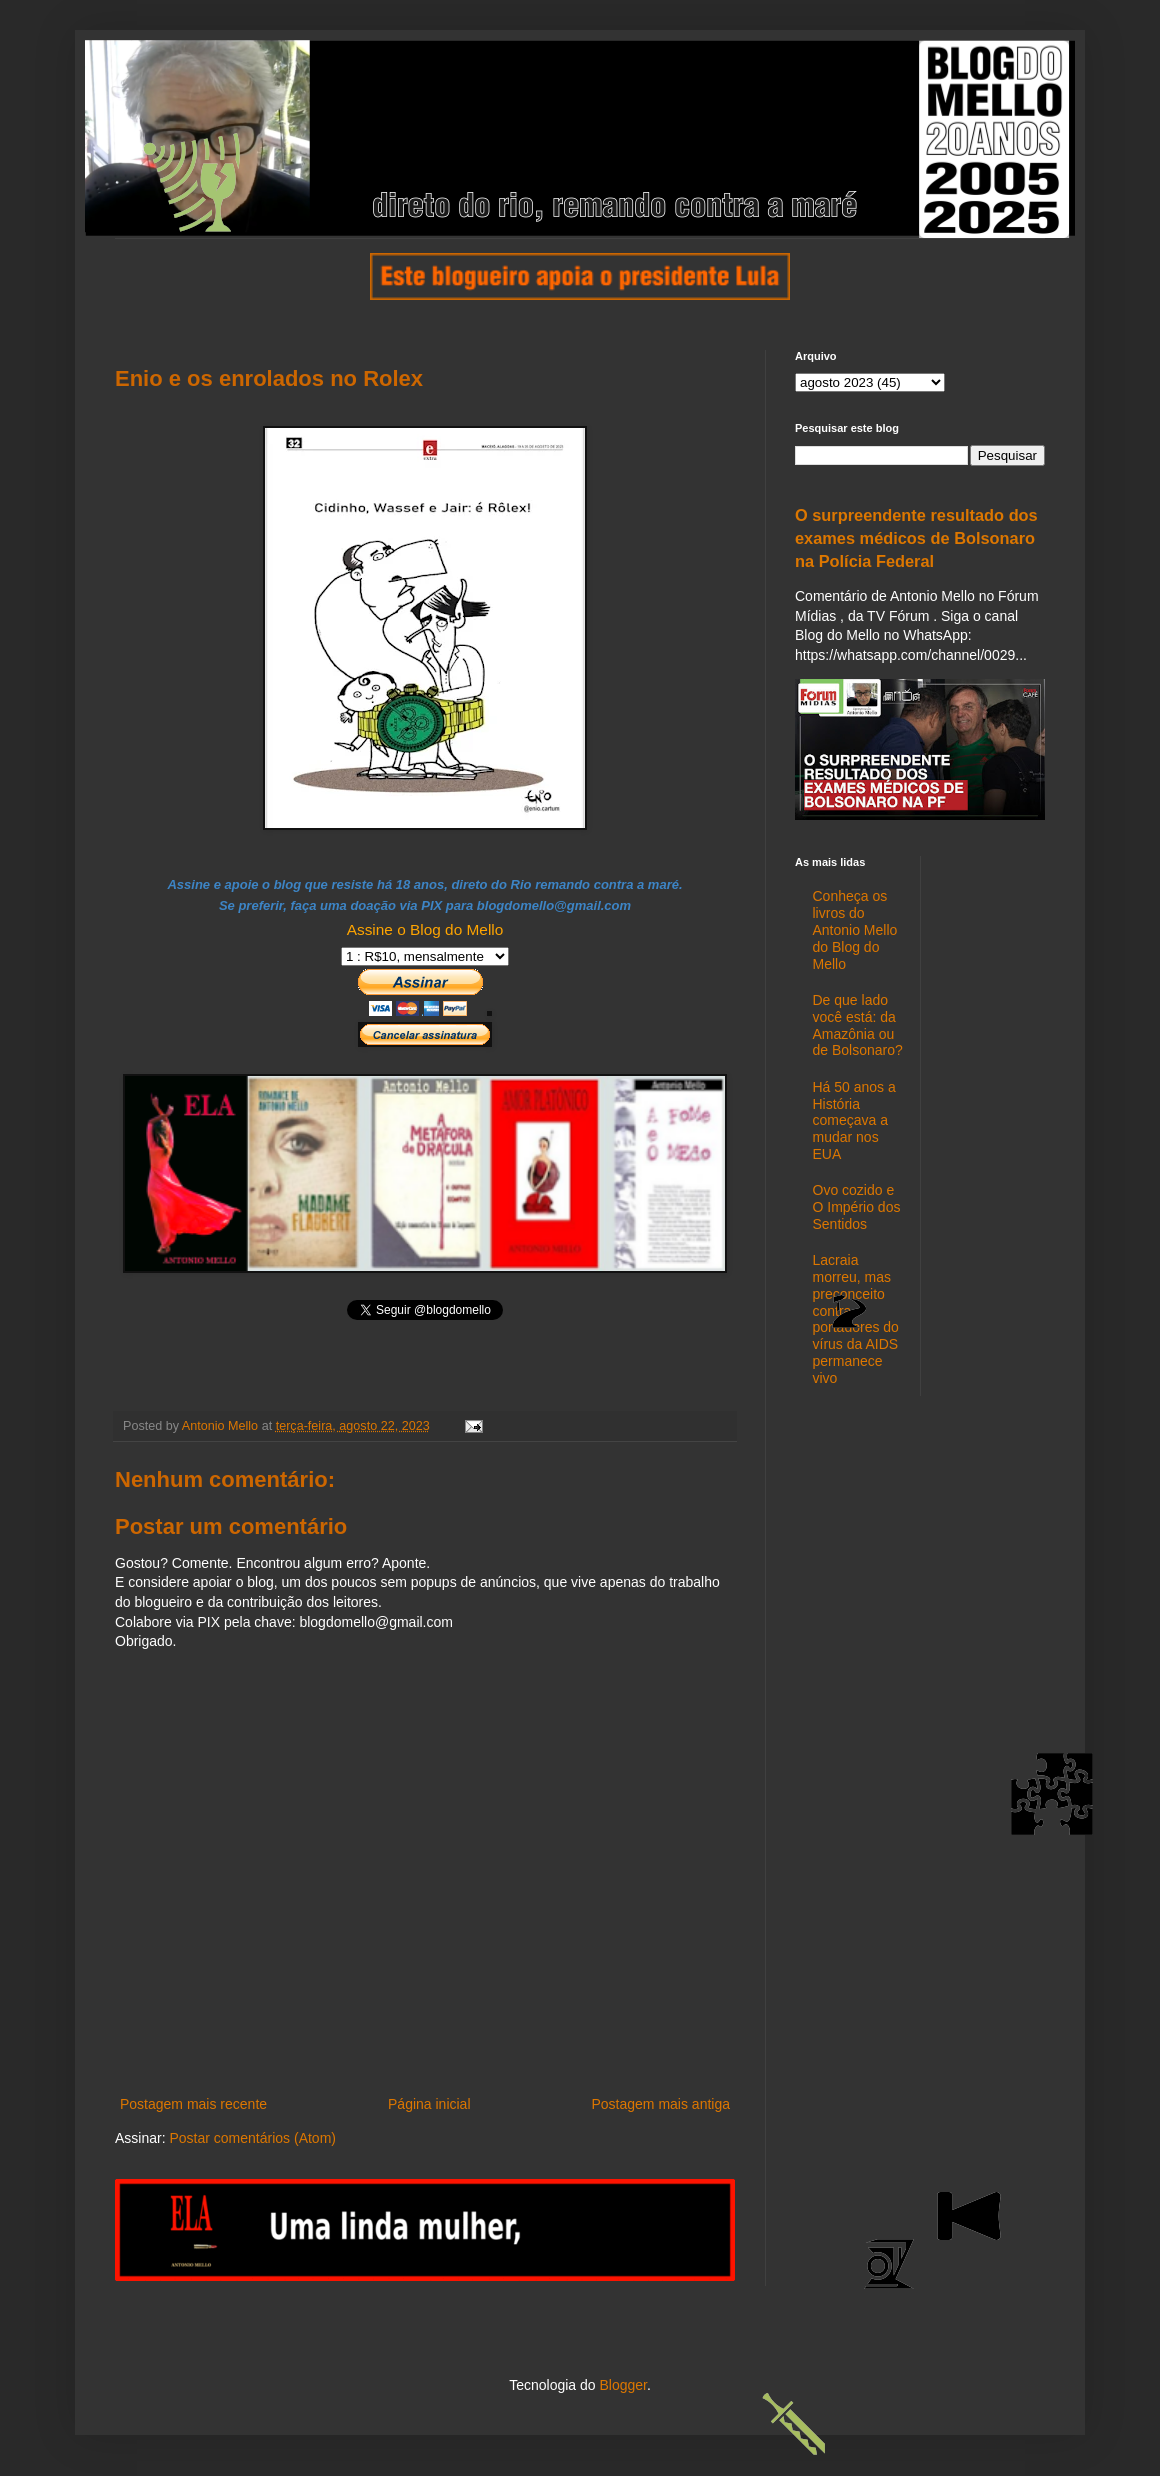 This screenshot has height=2476, width=1160. What do you see at coordinates (1052, 1794) in the screenshot?
I see `access puzzle or brain training games` at bounding box center [1052, 1794].